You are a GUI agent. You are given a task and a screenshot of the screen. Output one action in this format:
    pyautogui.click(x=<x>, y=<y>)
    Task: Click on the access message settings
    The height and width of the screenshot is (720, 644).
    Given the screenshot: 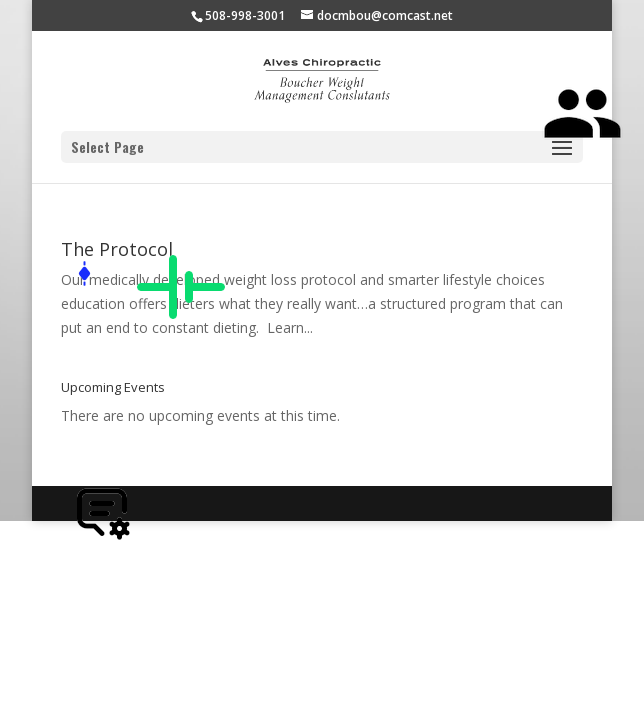 What is the action you would take?
    pyautogui.click(x=102, y=511)
    